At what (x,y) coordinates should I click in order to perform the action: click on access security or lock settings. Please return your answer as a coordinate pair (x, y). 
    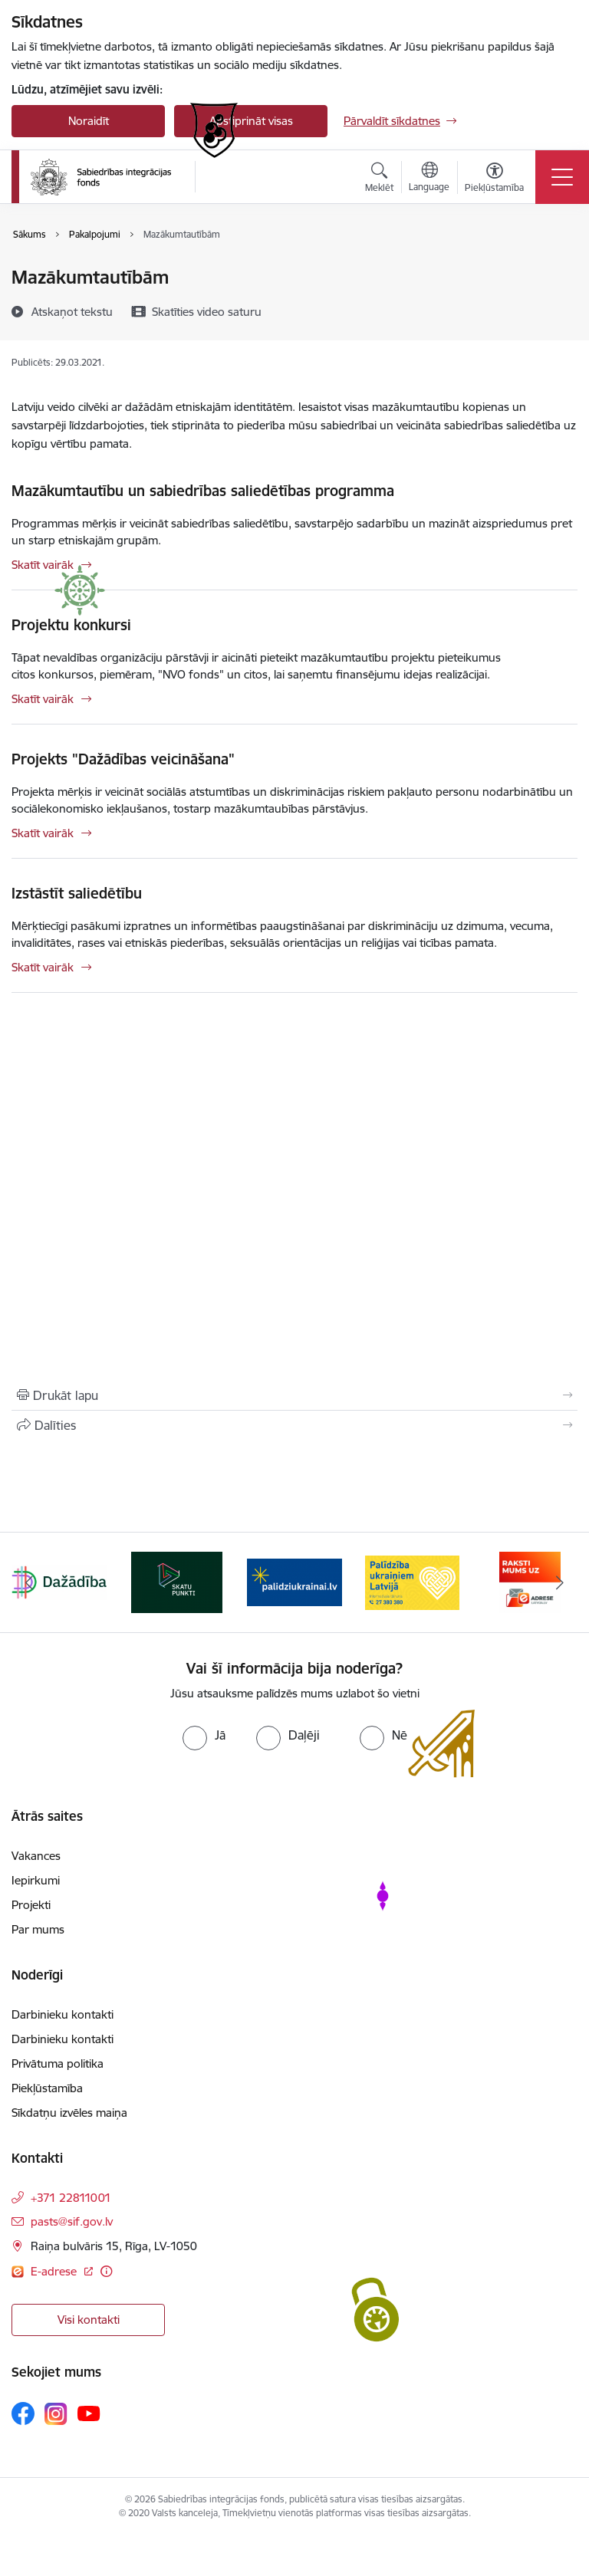
    Looking at the image, I should click on (373, 2309).